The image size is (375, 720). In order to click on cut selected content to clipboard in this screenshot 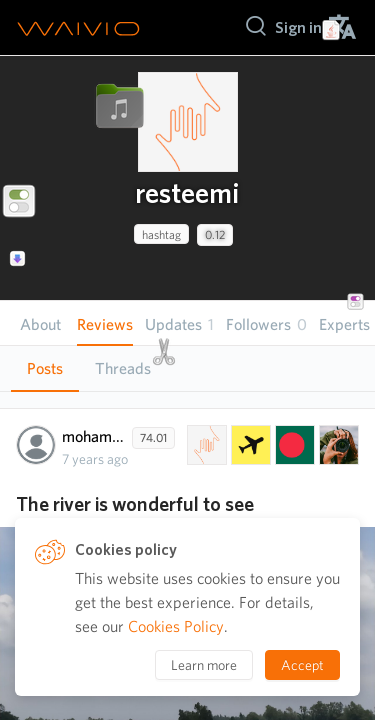, I will do `click(164, 352)`.